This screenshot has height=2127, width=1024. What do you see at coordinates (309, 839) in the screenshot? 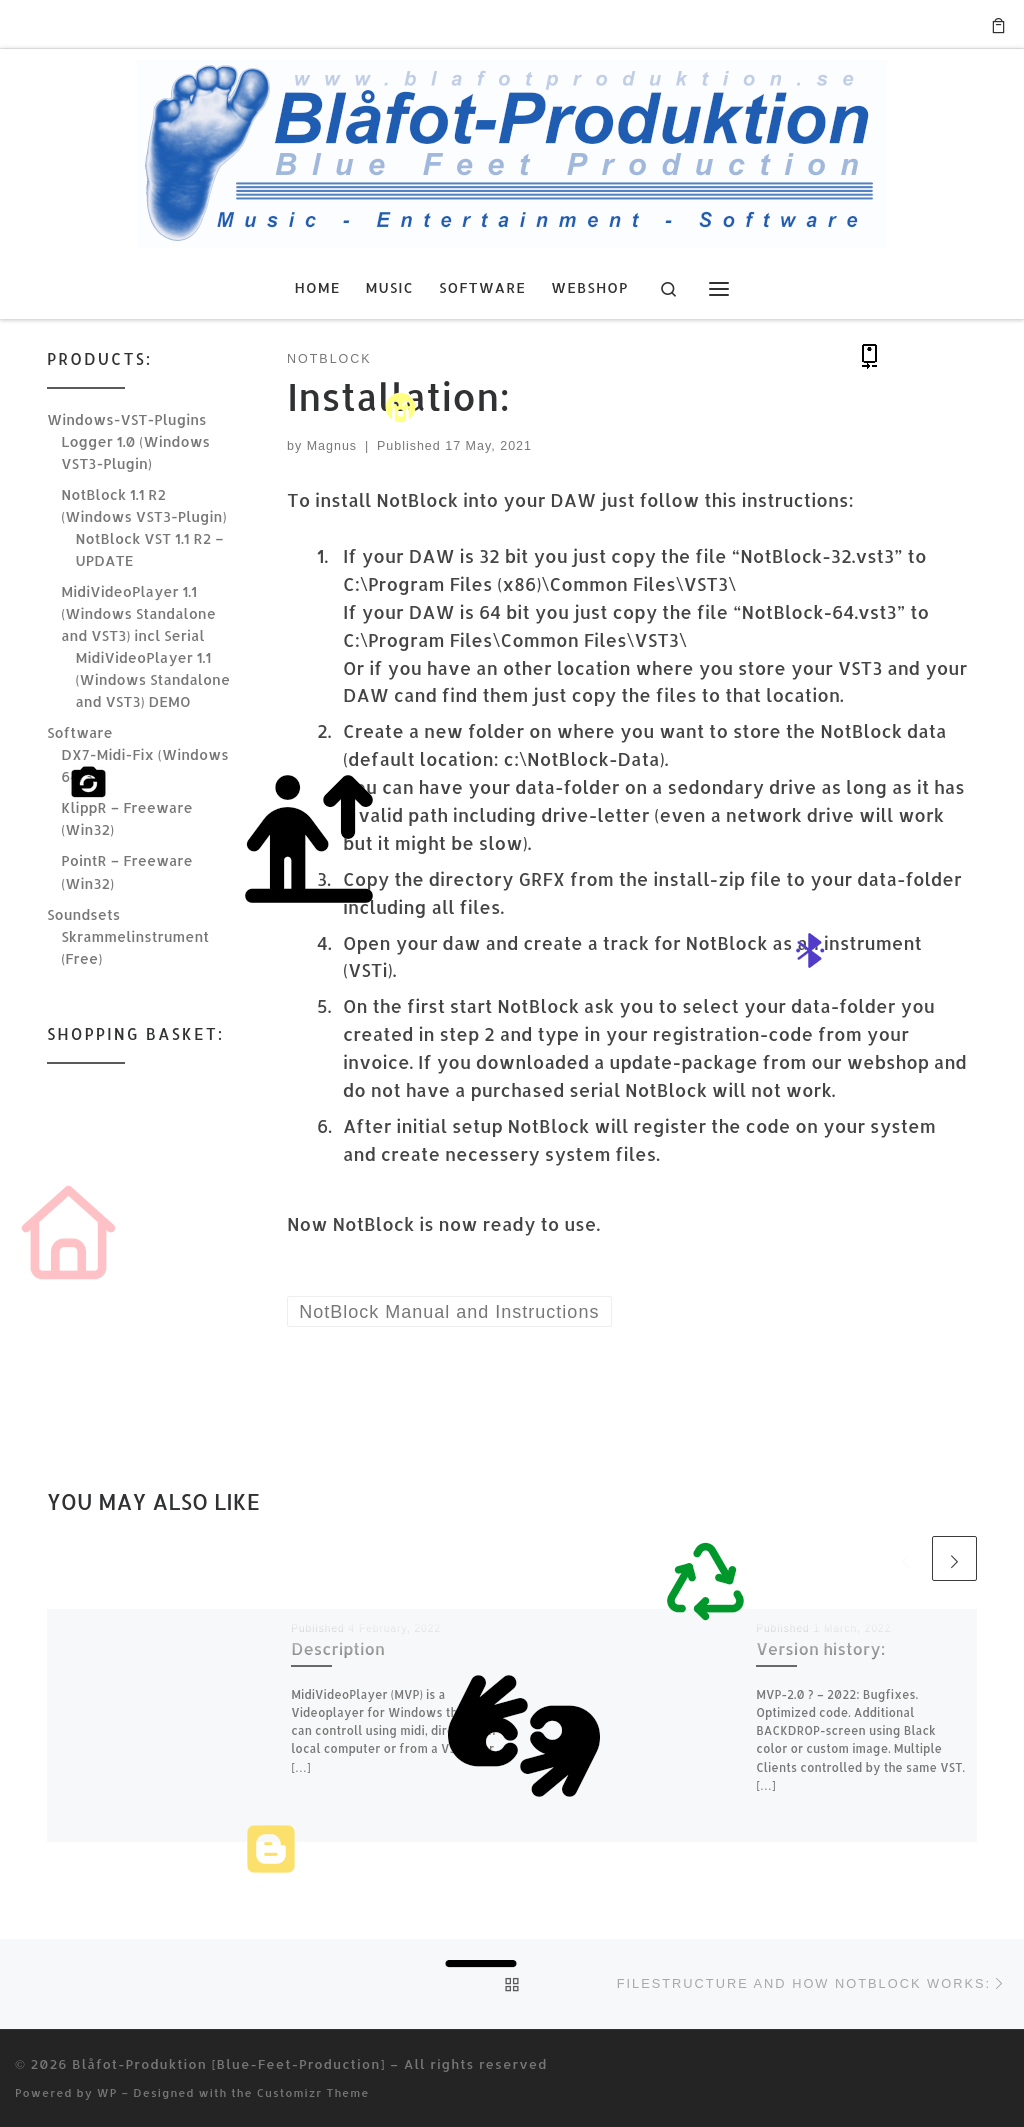
I see `upload user profile or data` at bounding box center [309, 839].